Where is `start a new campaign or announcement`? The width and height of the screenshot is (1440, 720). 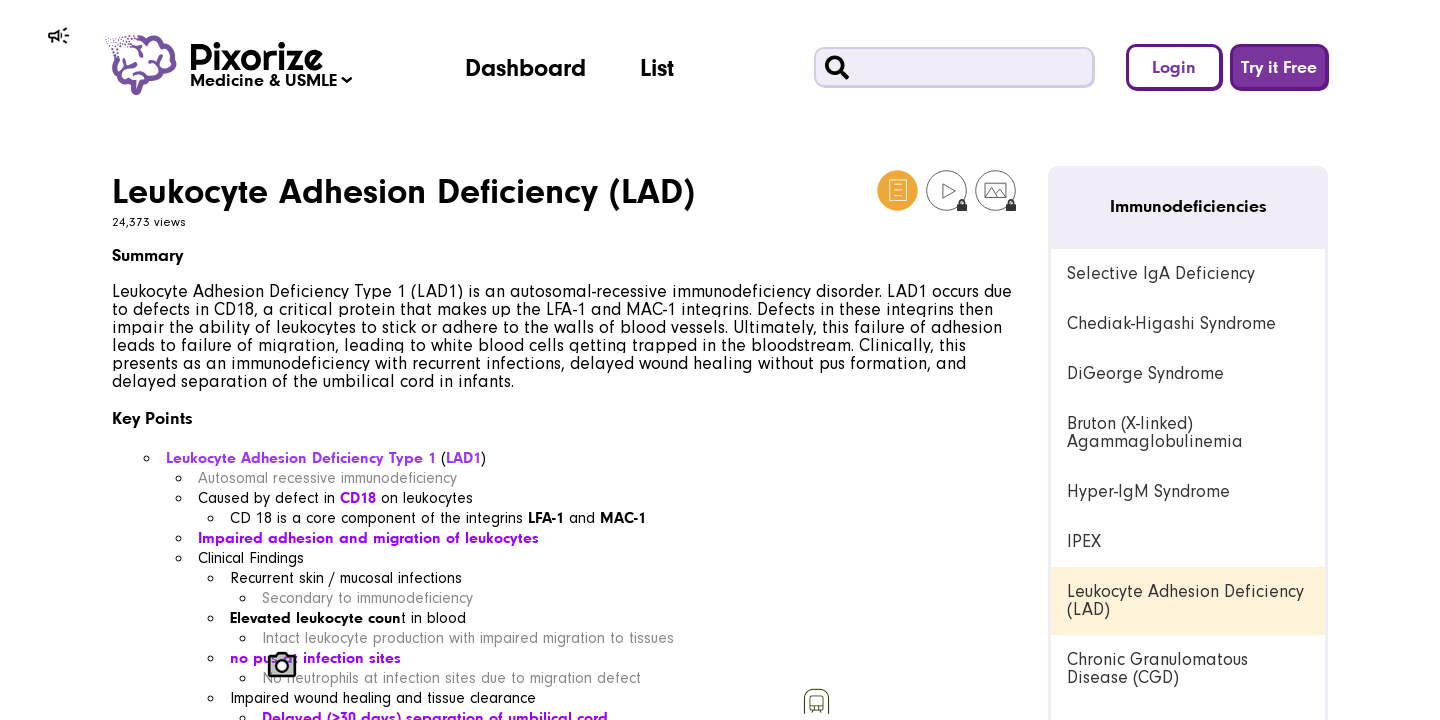
start a new campaign or announcement is located at coordinates (58, 35).